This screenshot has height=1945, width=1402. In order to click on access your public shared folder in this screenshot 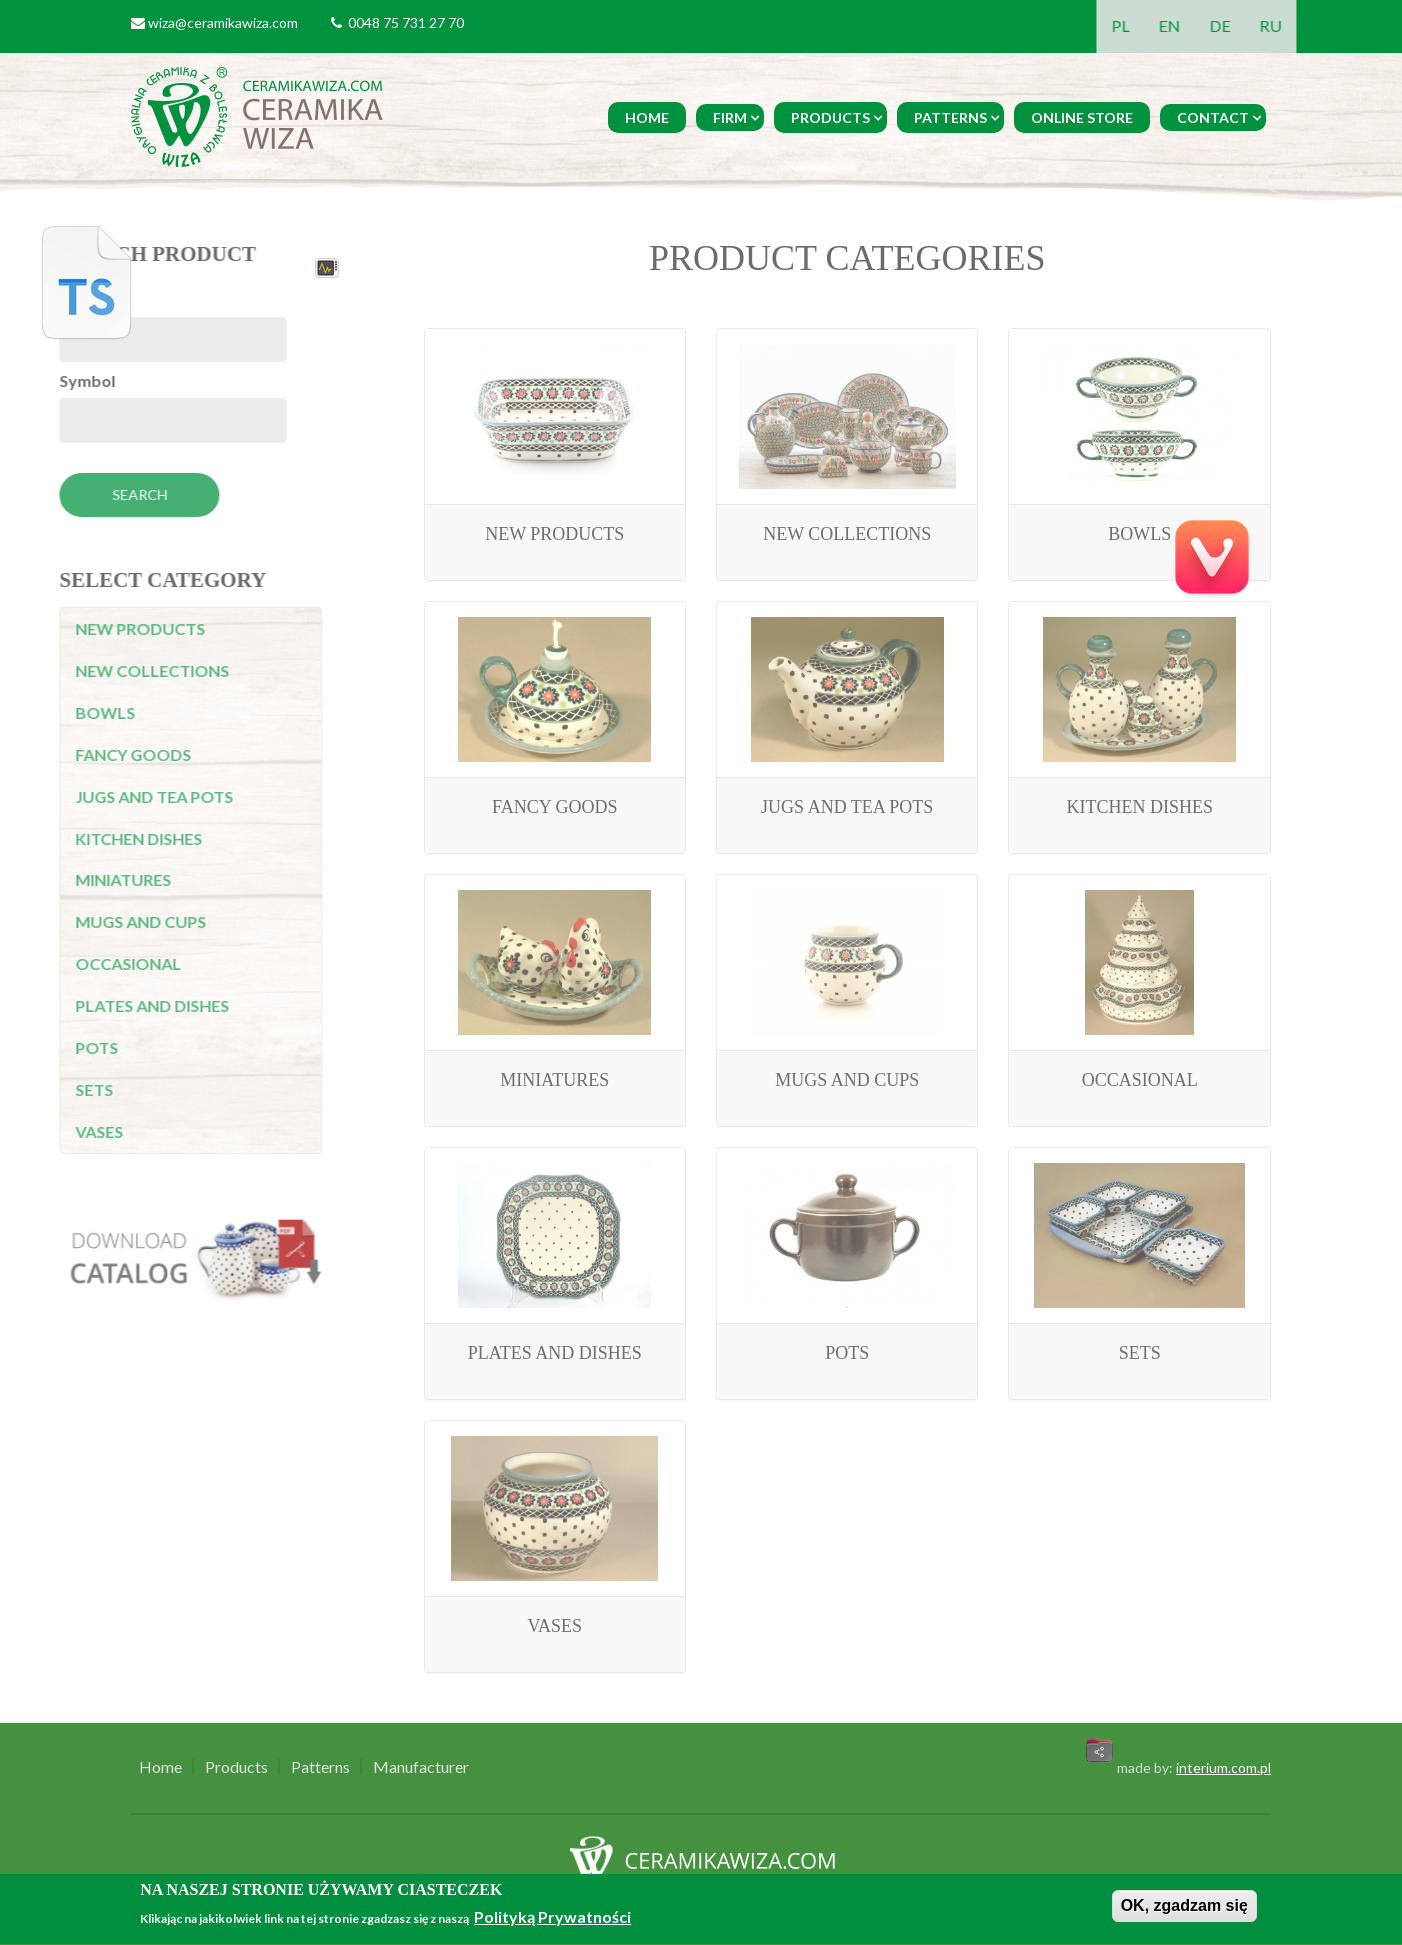, I will do `click(1099, 1749)`.